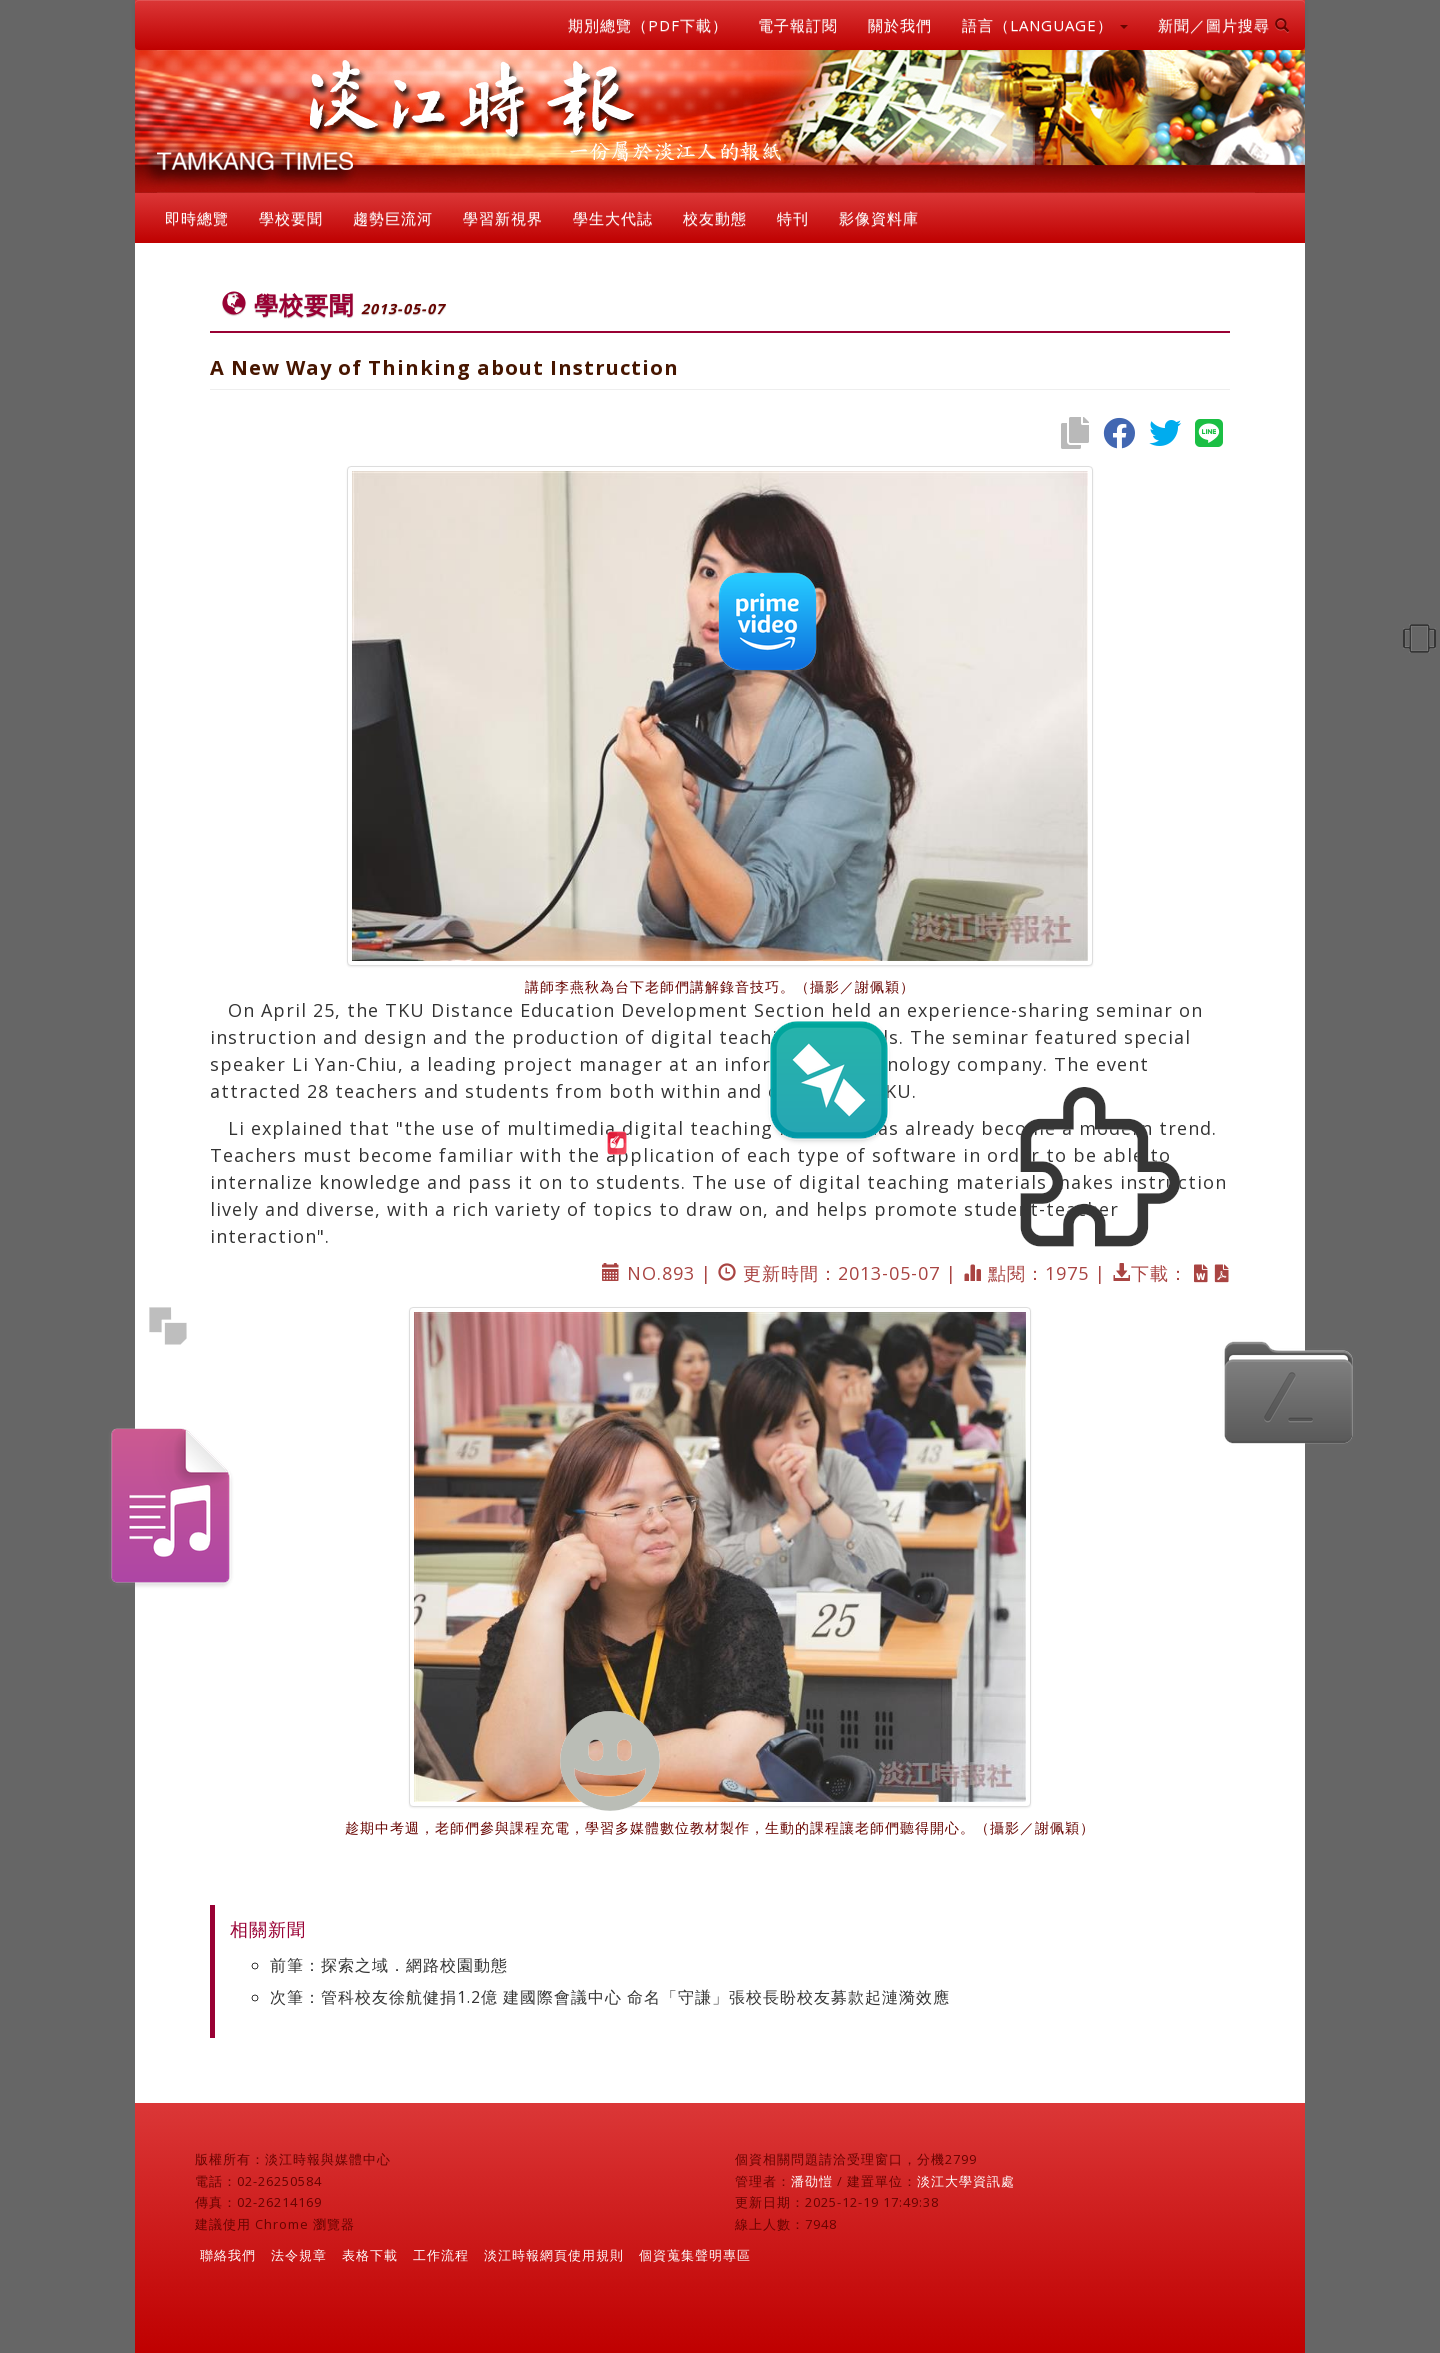  I want to click on react with a happy emoji, so click(610, 1761).